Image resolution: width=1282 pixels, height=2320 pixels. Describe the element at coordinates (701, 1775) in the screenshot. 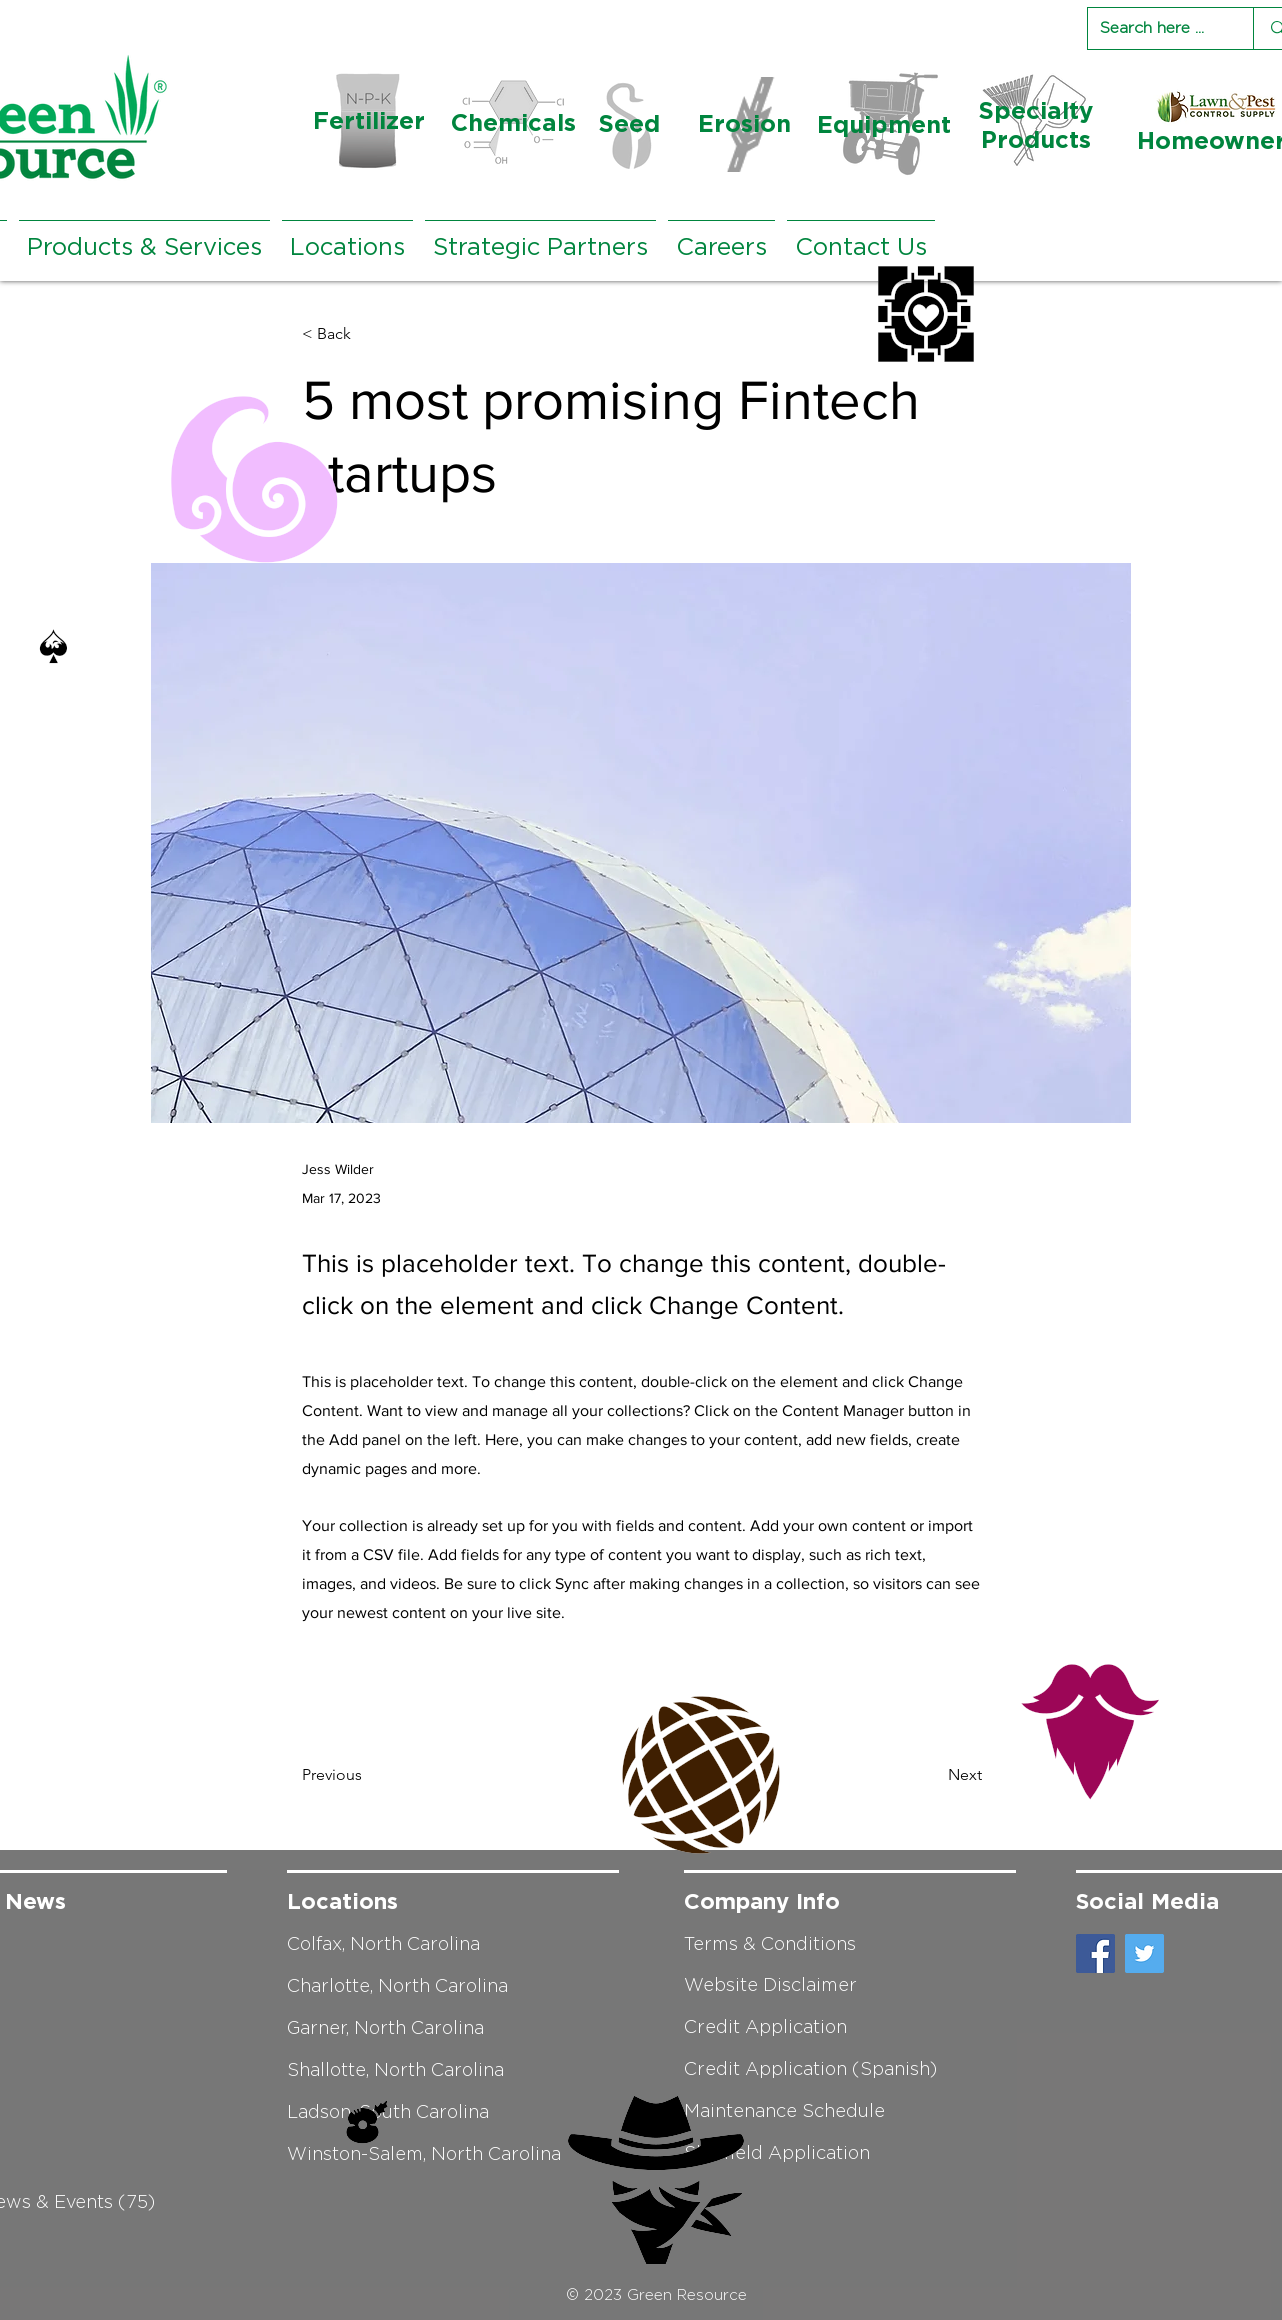

I see `access global or network settings` at that location.